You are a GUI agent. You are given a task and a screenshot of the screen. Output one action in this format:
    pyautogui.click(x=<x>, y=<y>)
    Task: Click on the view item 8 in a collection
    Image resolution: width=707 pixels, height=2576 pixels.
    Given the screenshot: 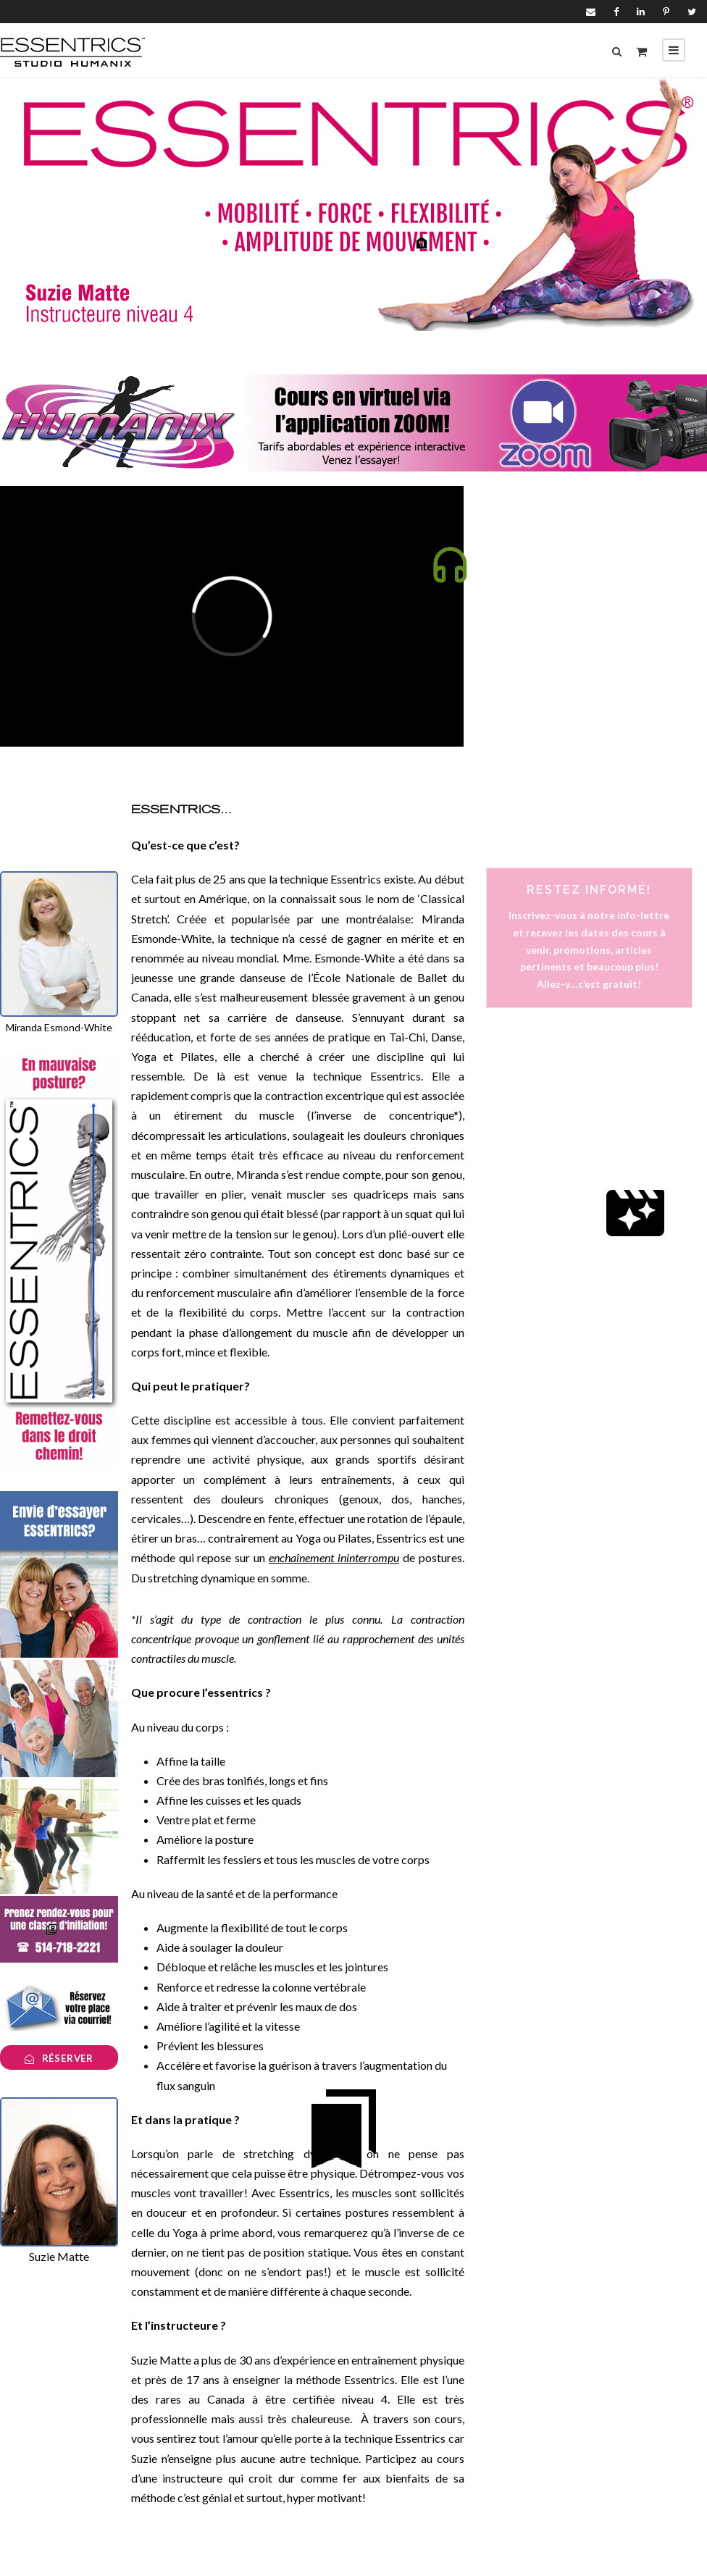 What is the action you would take?
    pyautogui.click(x=51, y=1929)
    